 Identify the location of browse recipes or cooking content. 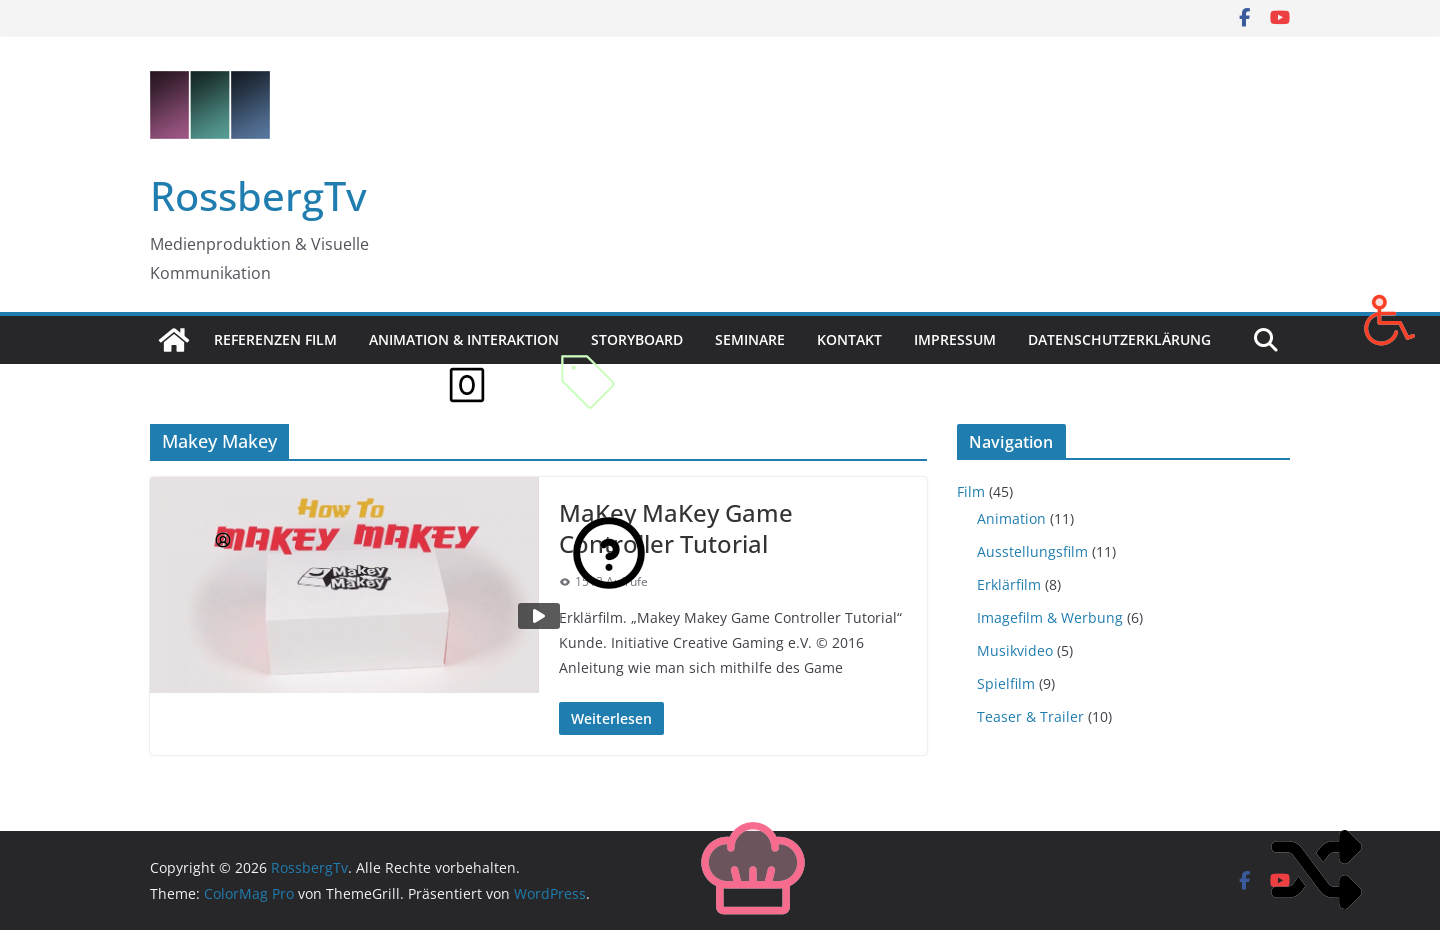
(753, 870).